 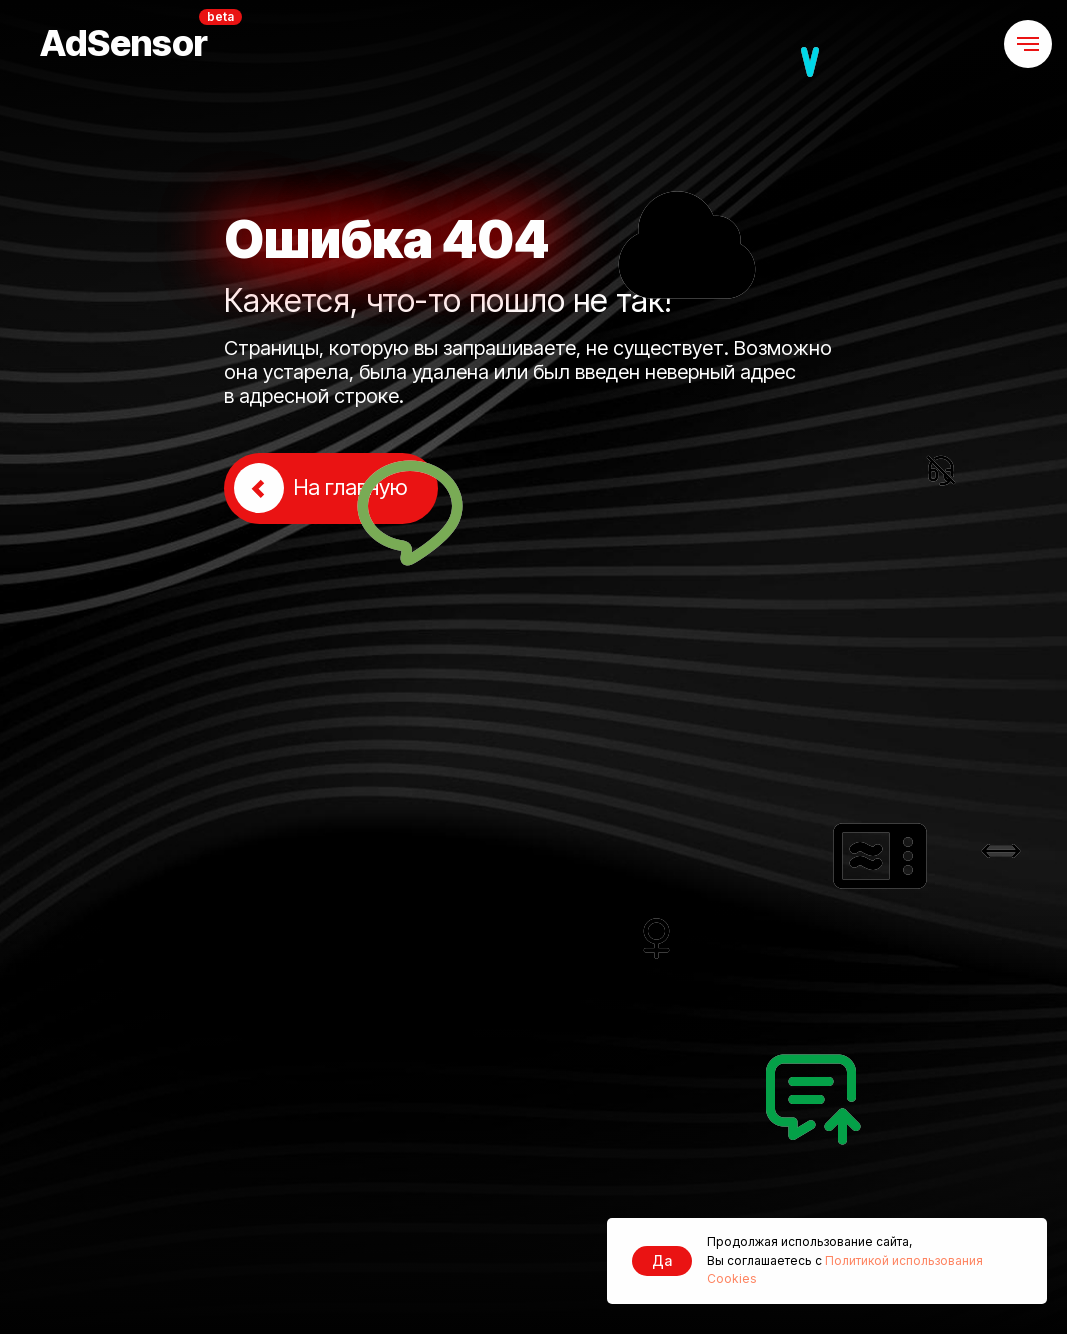 What do you see at coordinates (656, 937) in the screenshot?
I see `select femme gender identity` at bounding box center [656, 937].